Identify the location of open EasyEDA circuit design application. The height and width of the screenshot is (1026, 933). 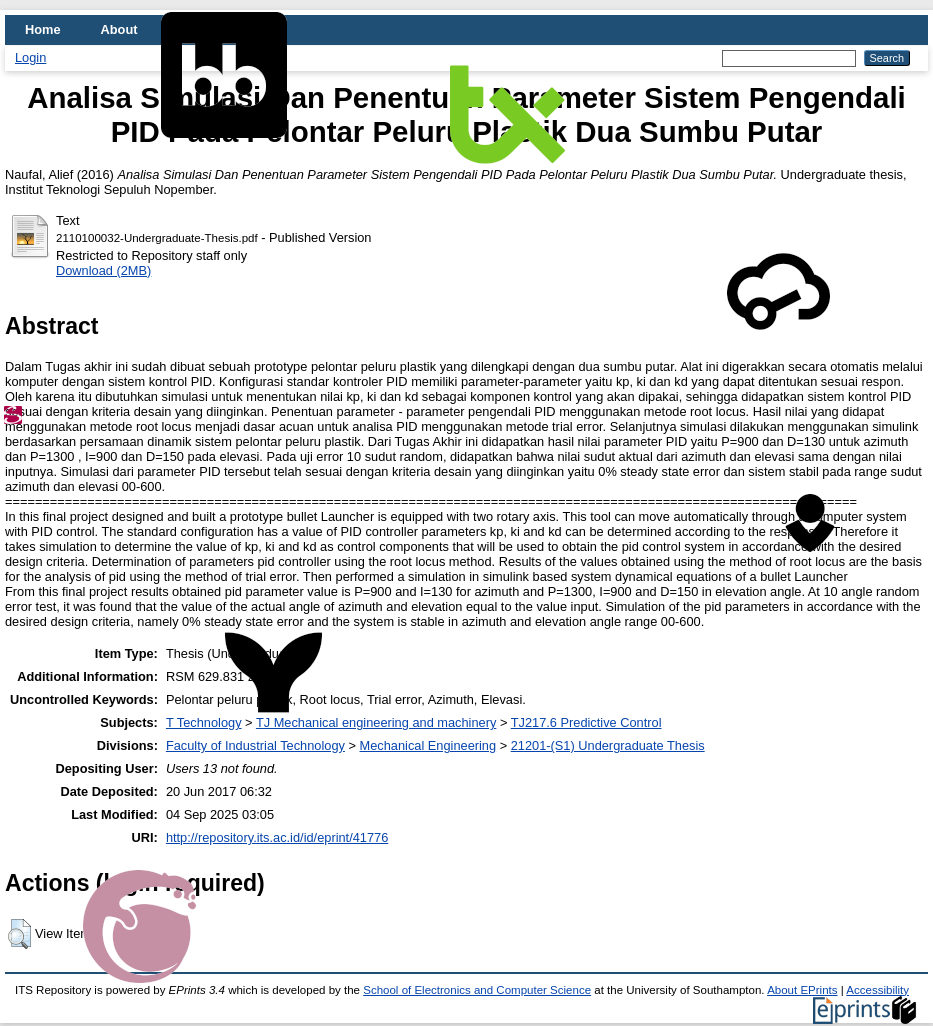
(778, 291).